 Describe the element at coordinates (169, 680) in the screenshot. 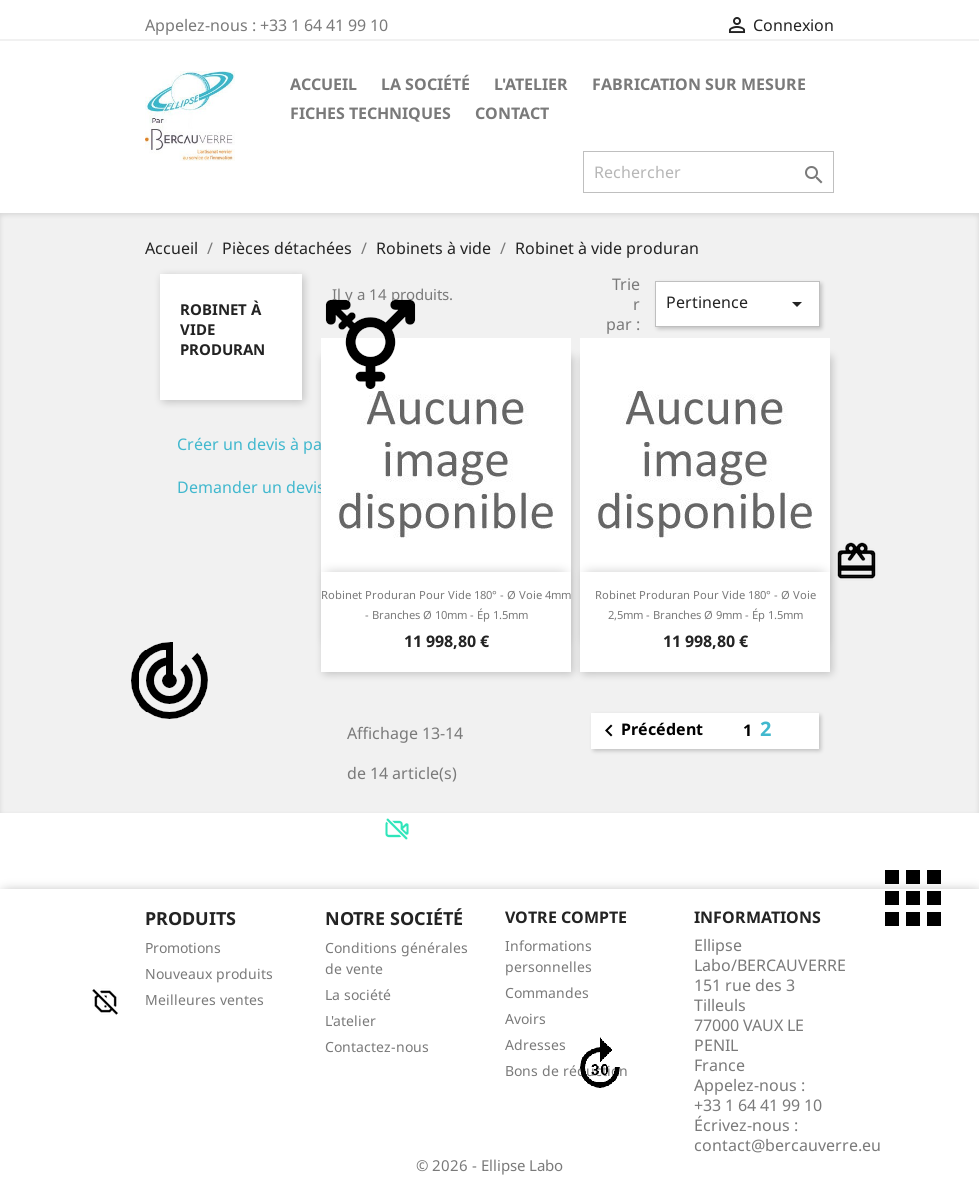

I see `track changes or revisions in a document` at that location.